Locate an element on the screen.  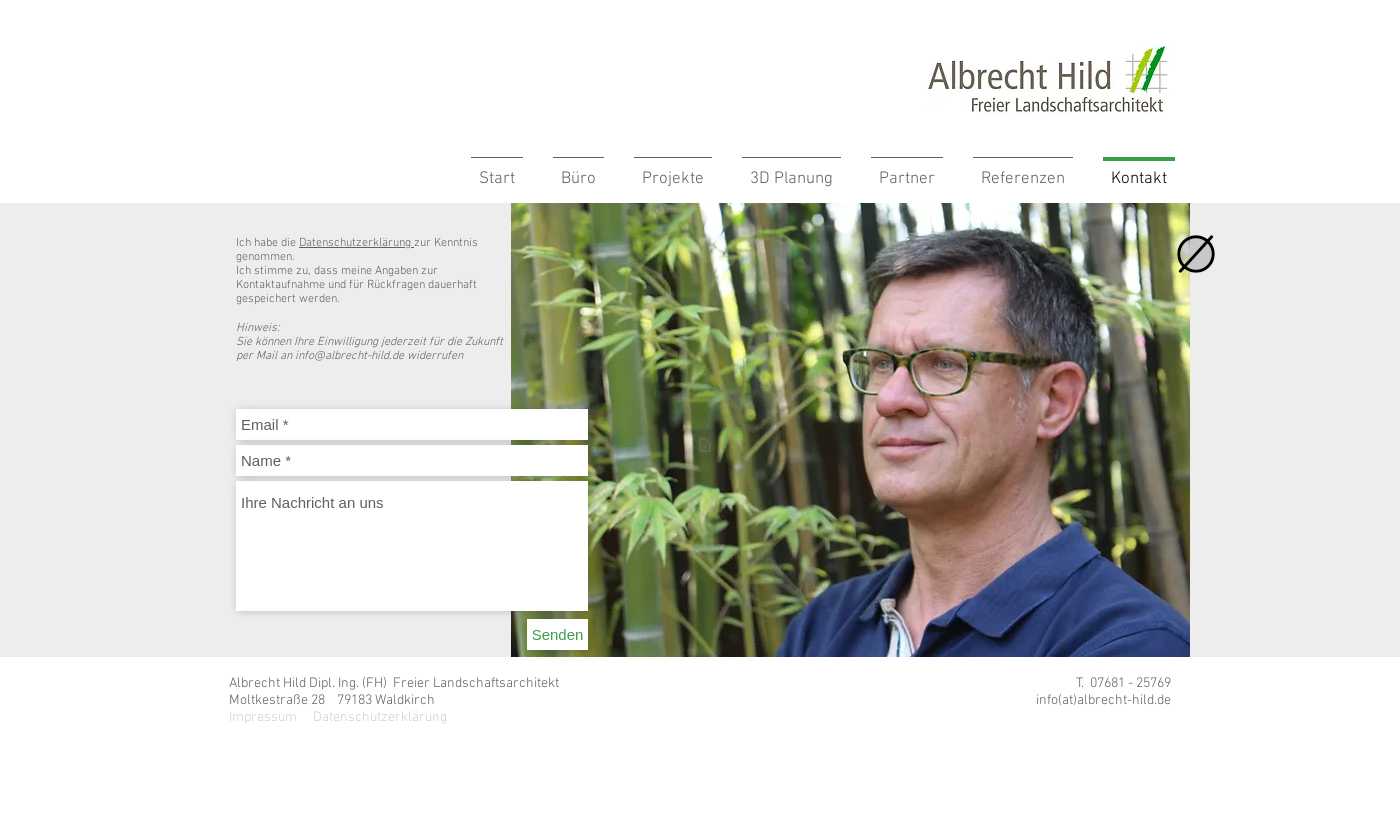
create a new file is located at coordinates (705, 445).